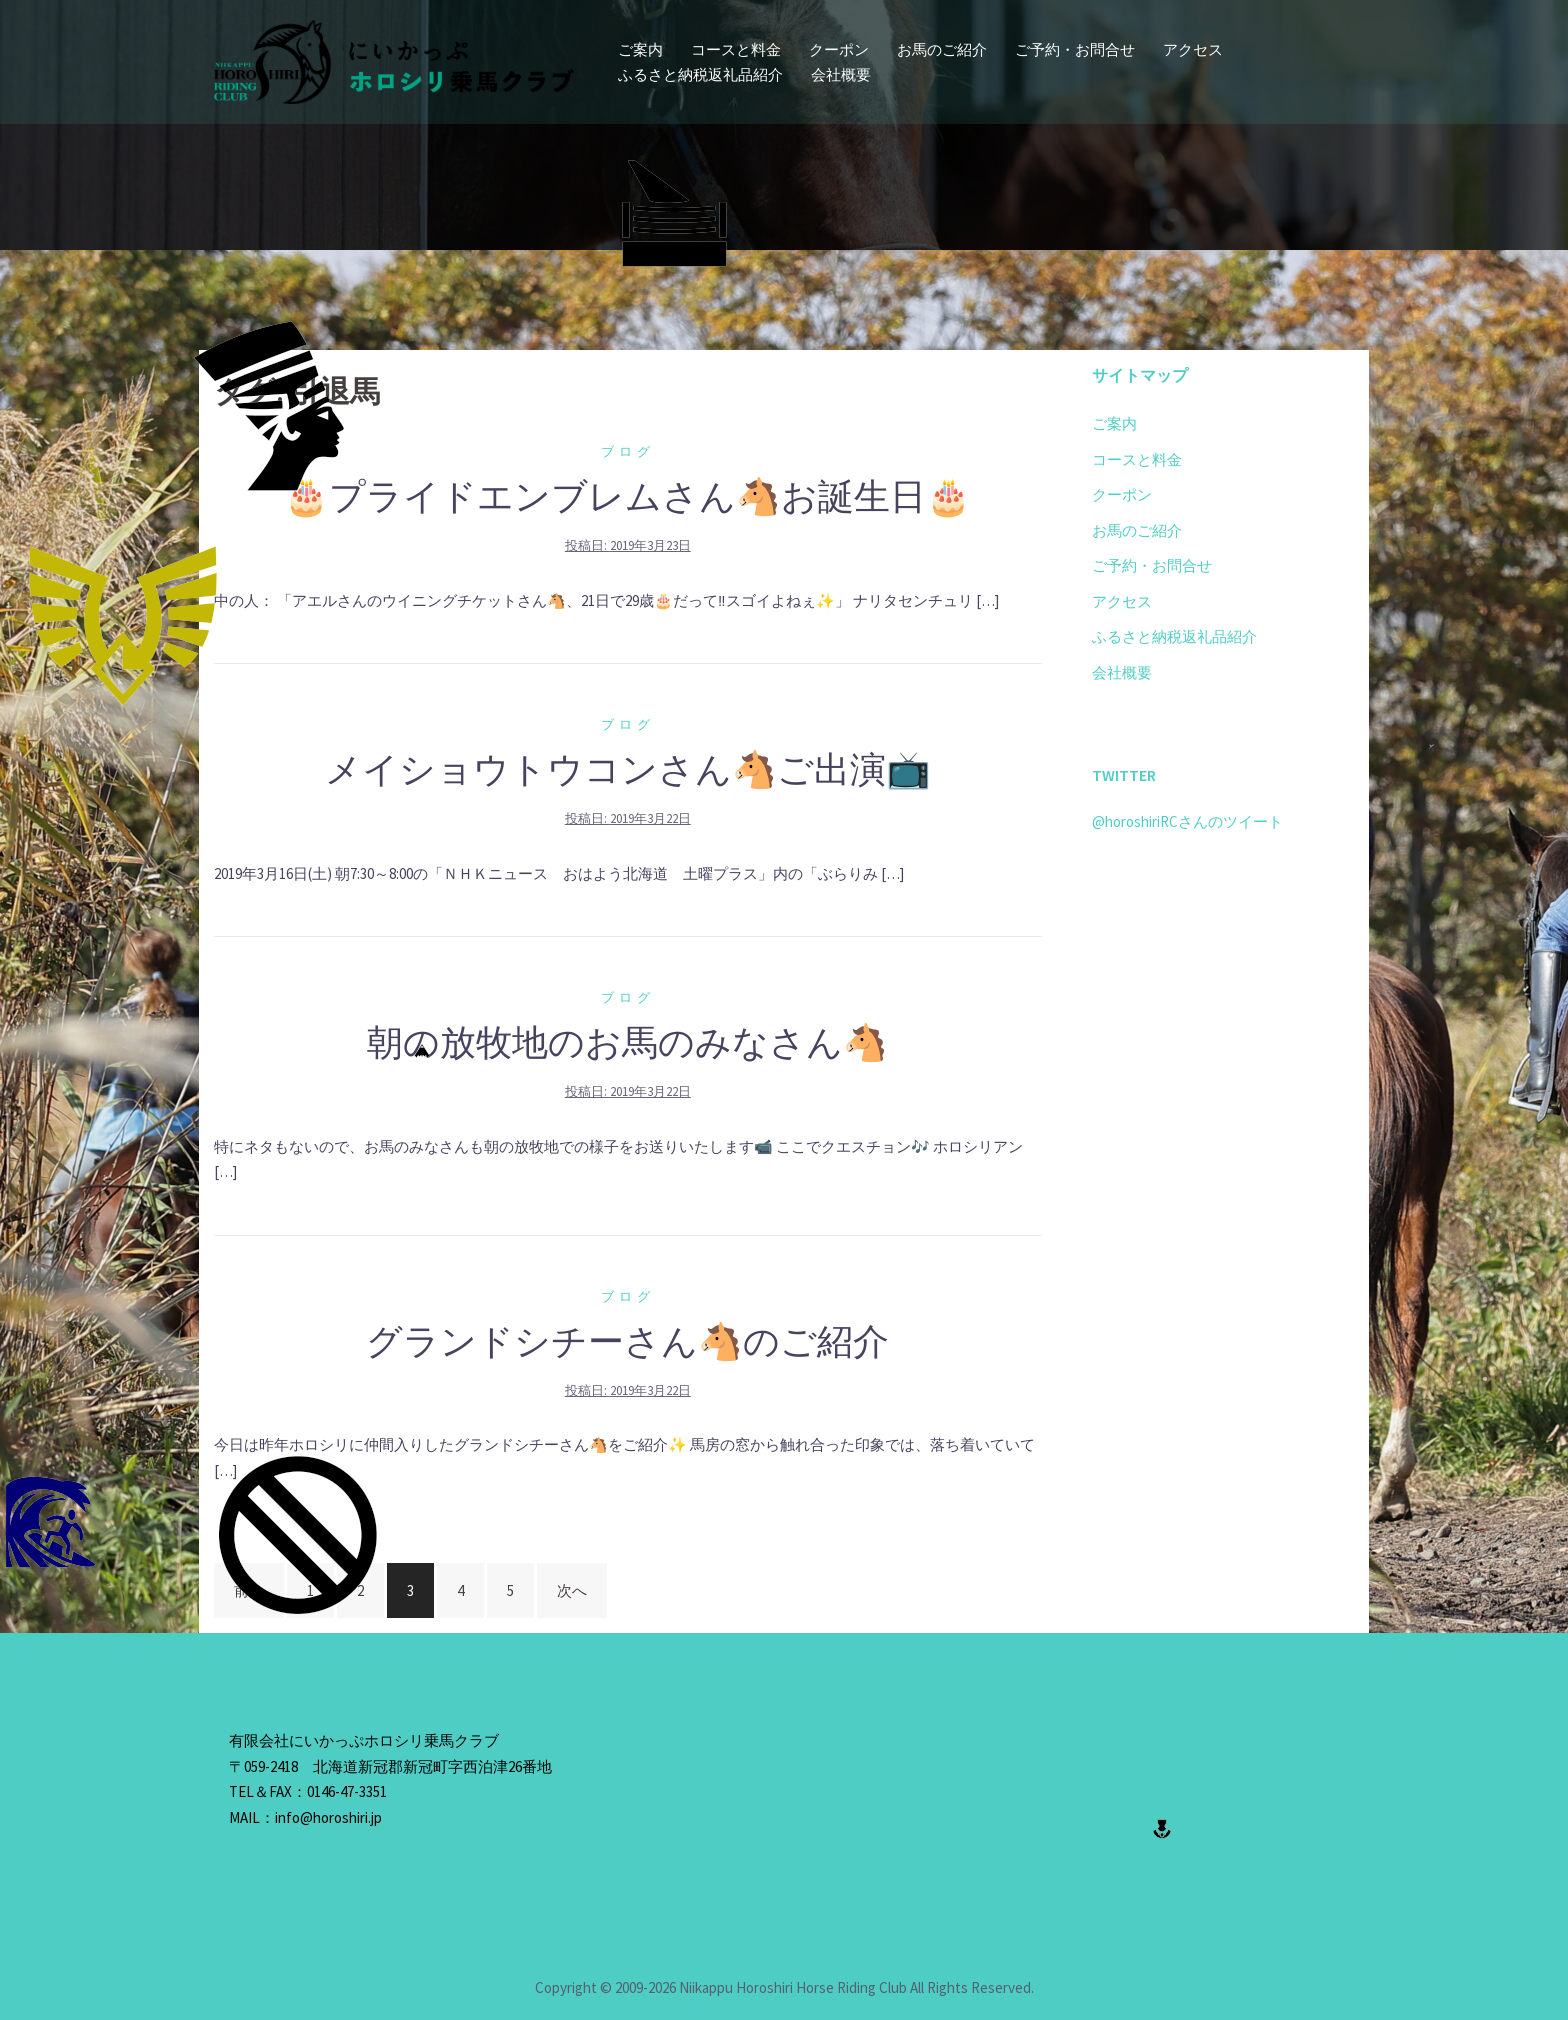 The height and width of the screenshot is (2020, 1568). Describe the element at coordinates (674, 214) in the screenshot. I see `access boxing or fighting game mode` at that location.